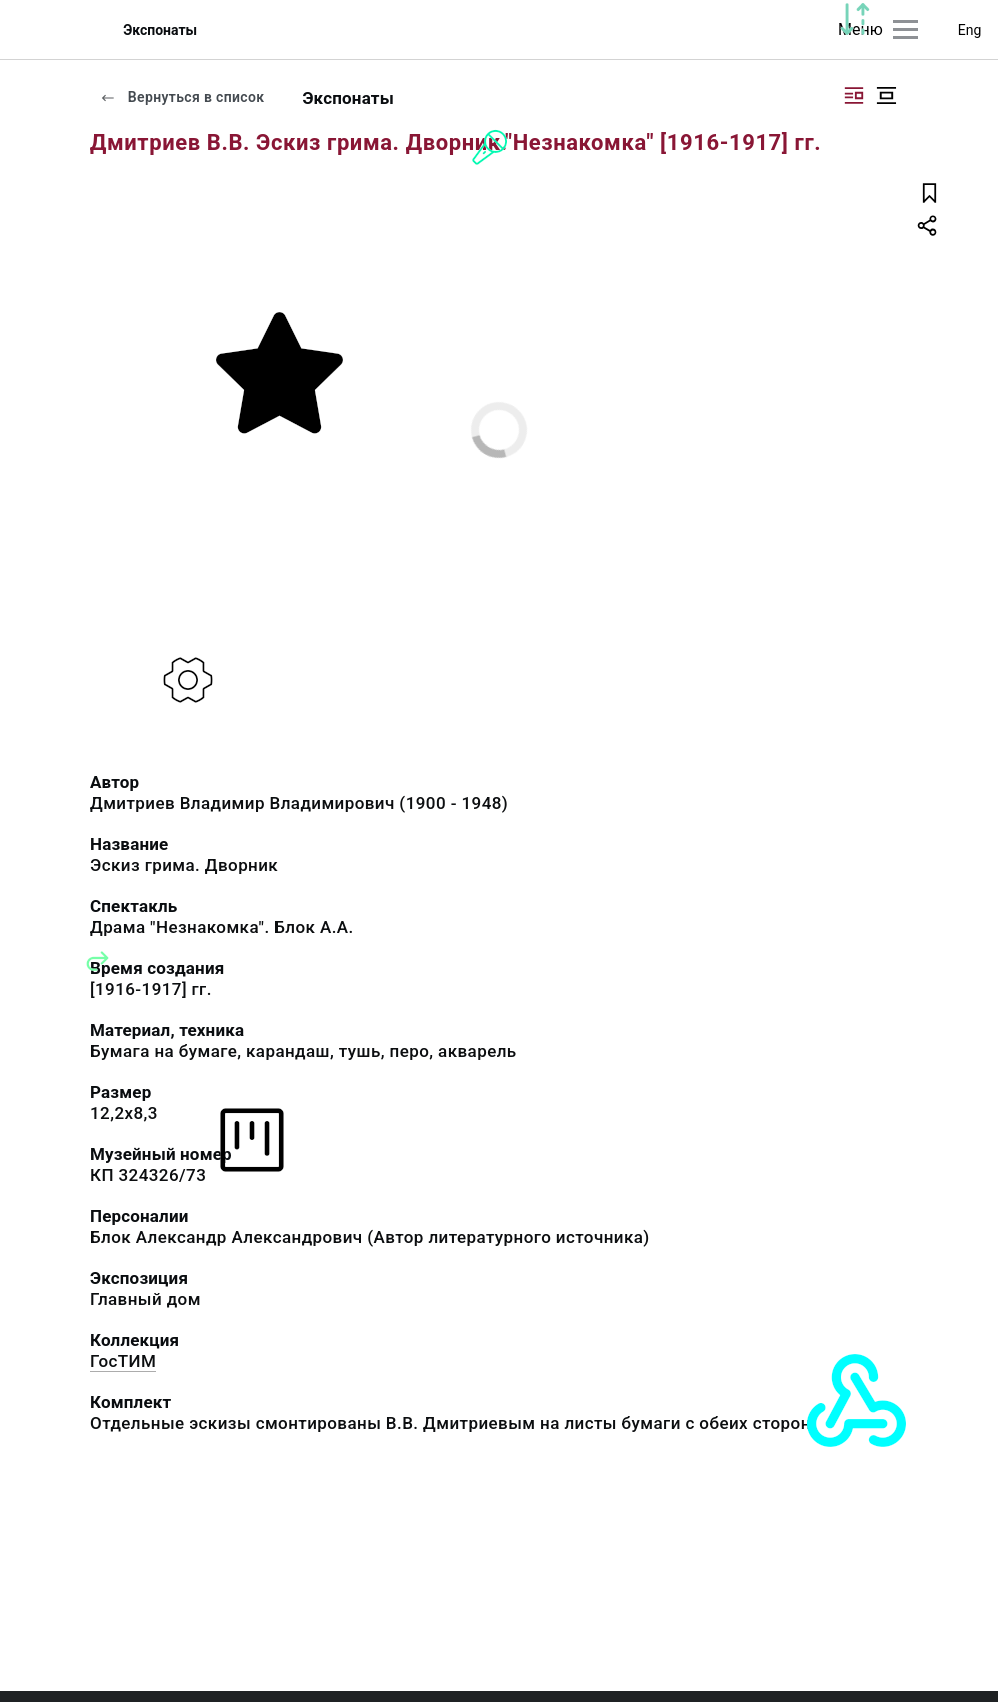 Image resolution: width=998 pixels, height=1702 pixels. I want to click on open project board, so click(252, 1140).